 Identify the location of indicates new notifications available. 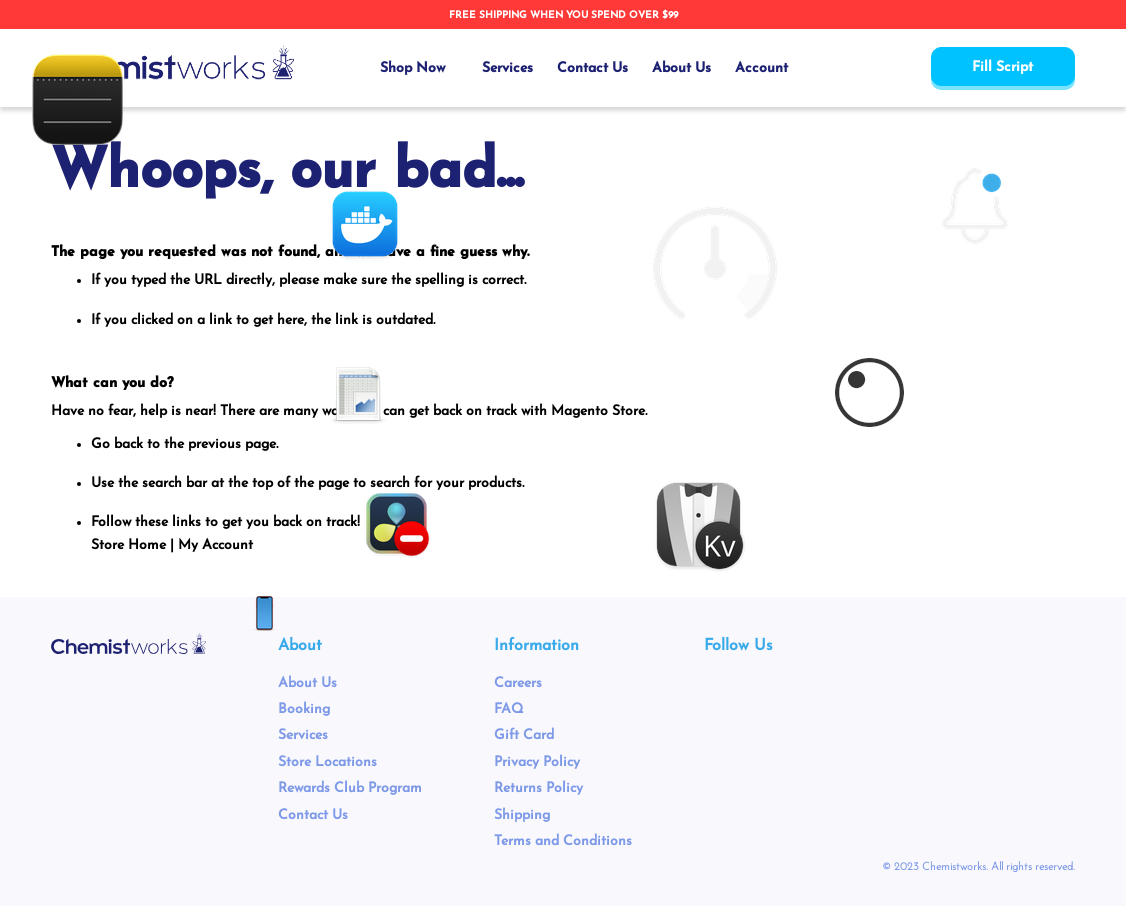
(975, 206).